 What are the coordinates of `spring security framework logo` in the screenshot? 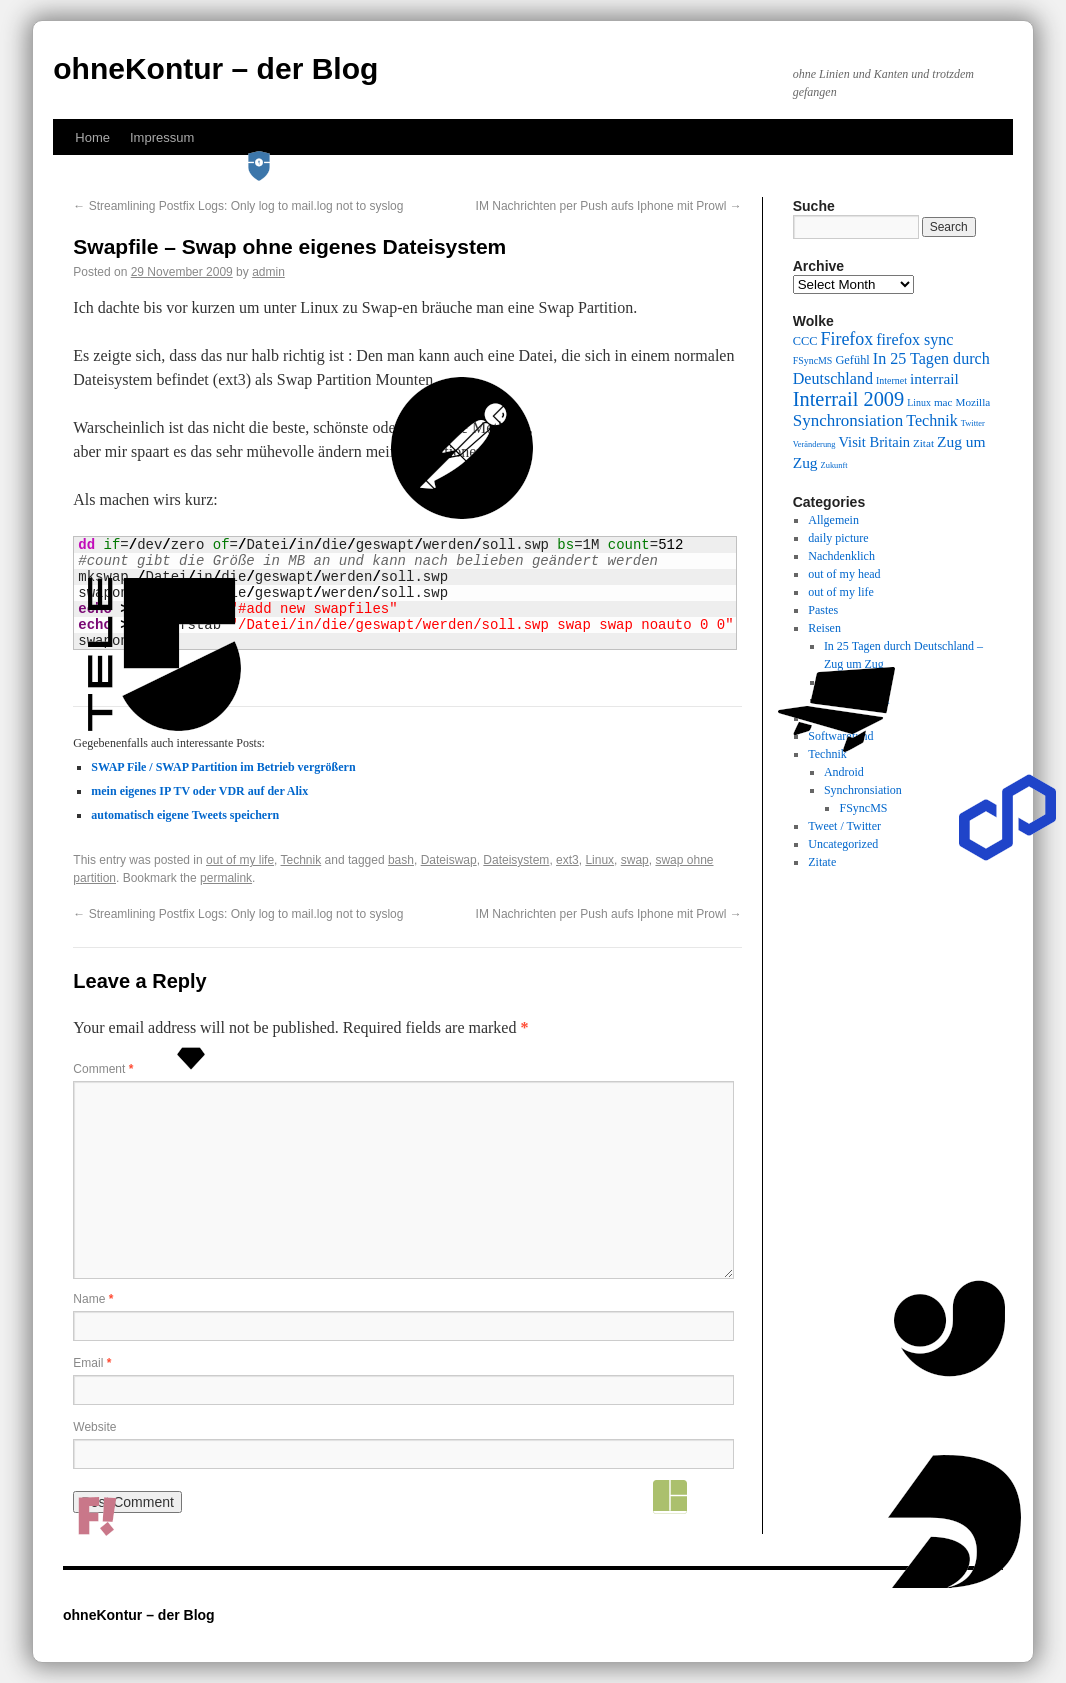 It's located at (259, 166).